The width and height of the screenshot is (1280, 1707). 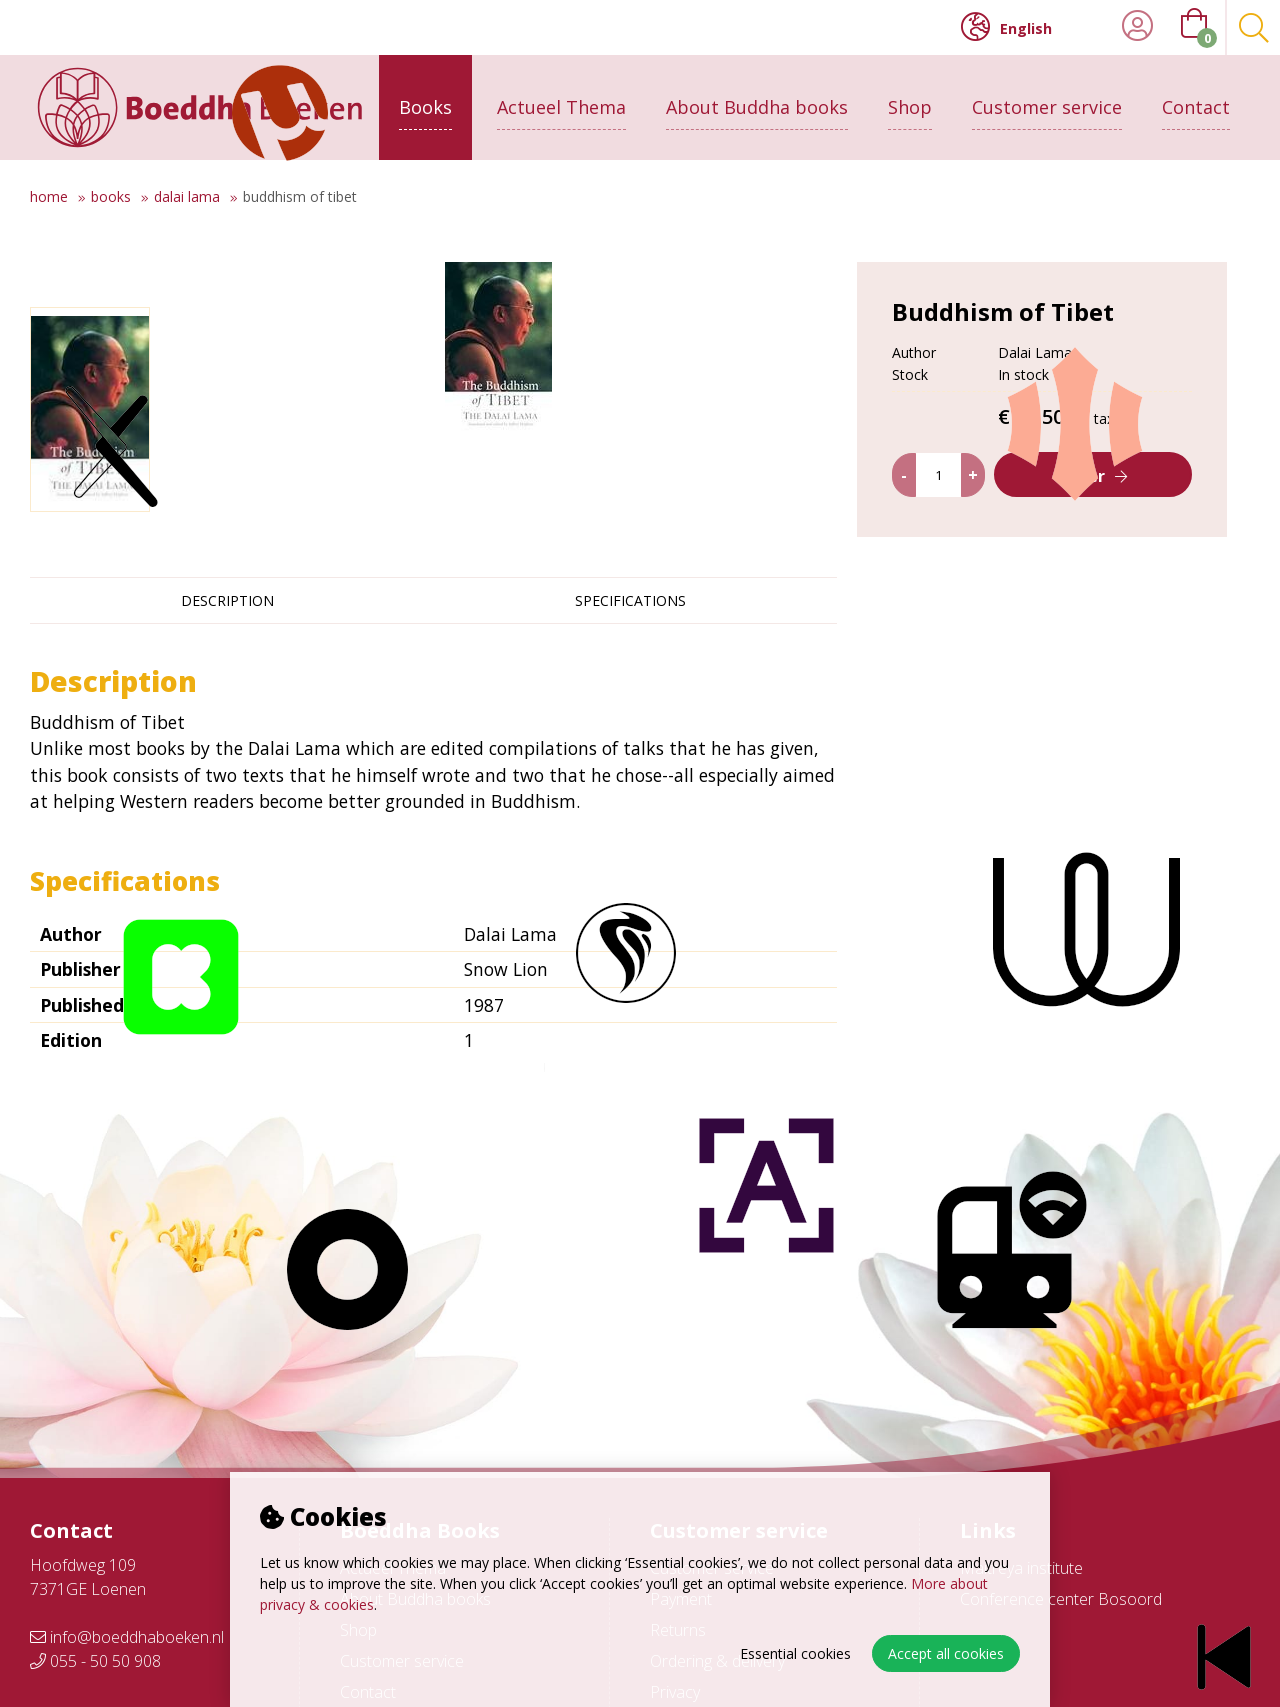 What do you see at coordinates (347, 1269) in the screenshot?
I see `access Okta identity management` at bounding box center [347, 1269].